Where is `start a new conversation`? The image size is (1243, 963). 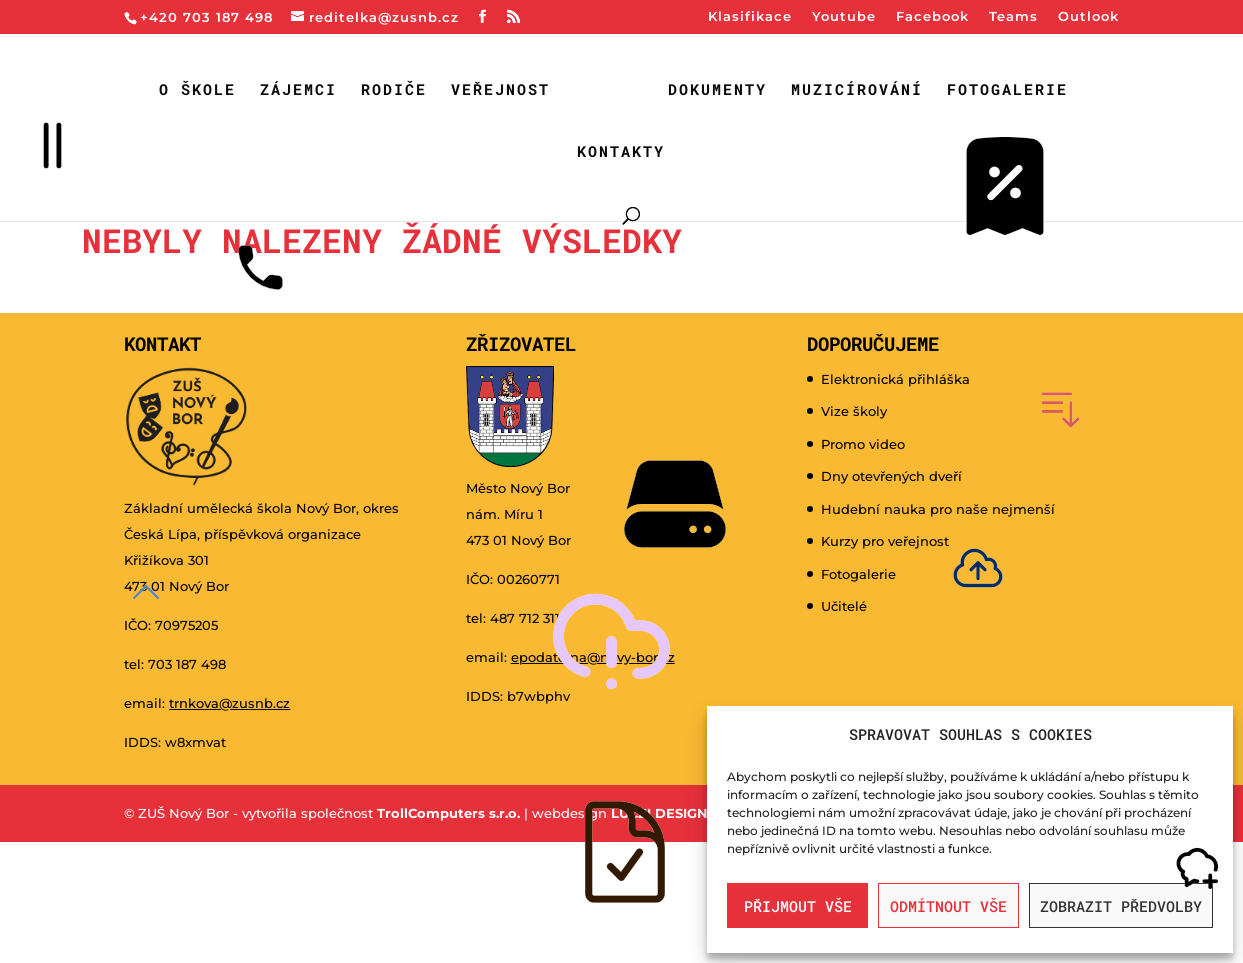 start a new conversation is located at coordinates (1196, 867).